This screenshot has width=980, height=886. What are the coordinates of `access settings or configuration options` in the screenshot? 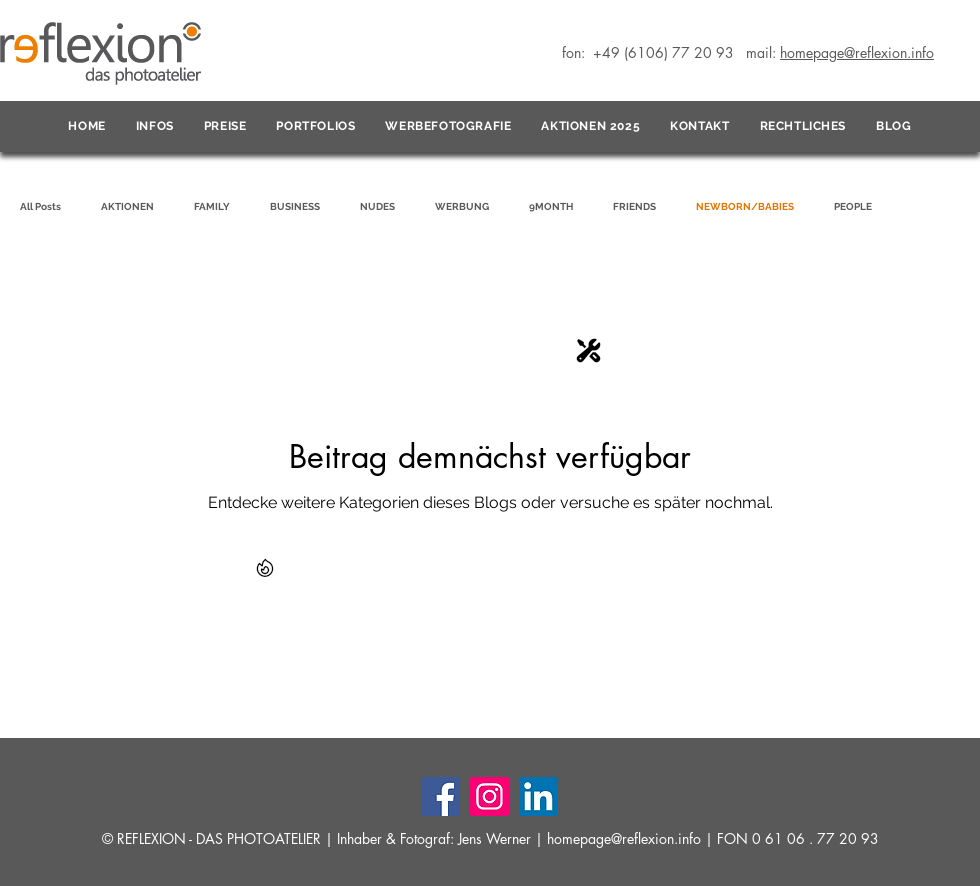 It's located at (588, 350).